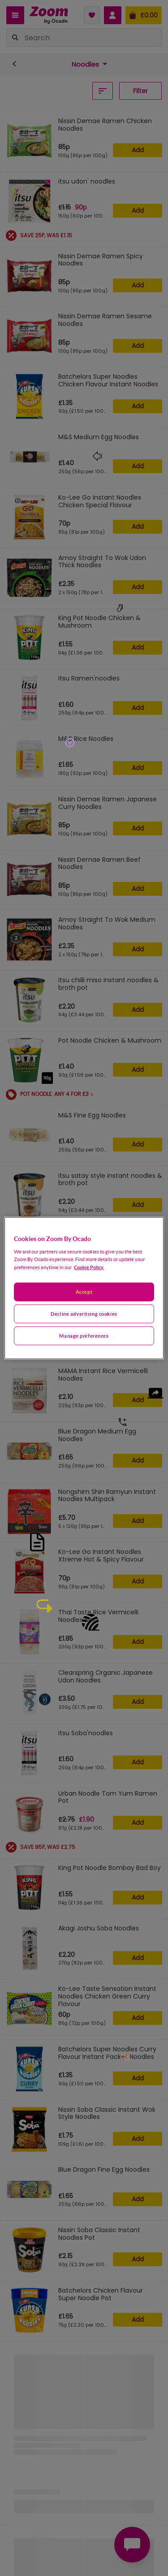 The width and height of the screenshot is (168, 2576). What do you see at coordinates (122, 1422) in the screenshot?
I see `add a new contact to your phone` at bounding box center [122, 1422].